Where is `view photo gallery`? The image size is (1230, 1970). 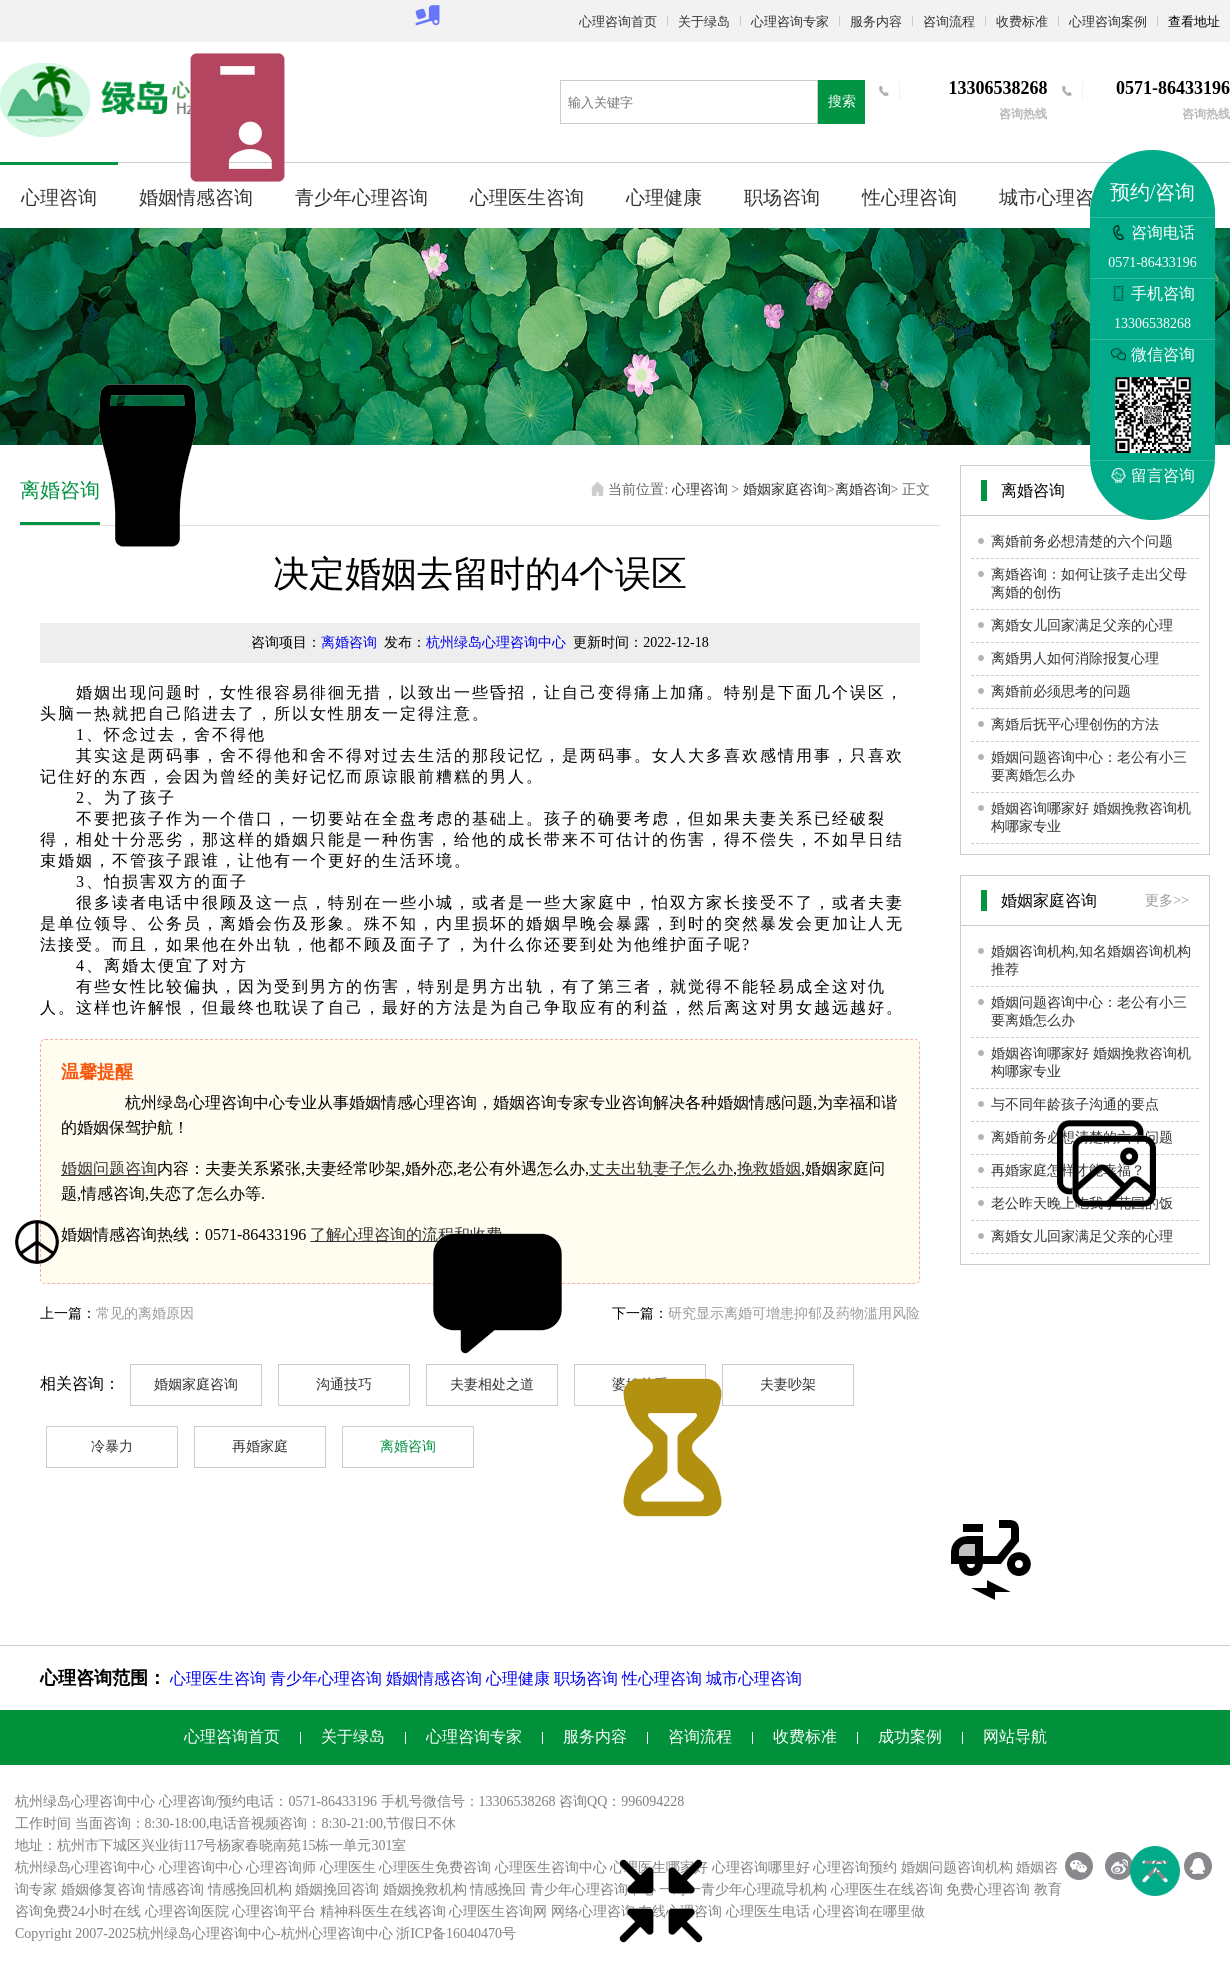
view photo gallery is located at coordinates (1106, 1163).